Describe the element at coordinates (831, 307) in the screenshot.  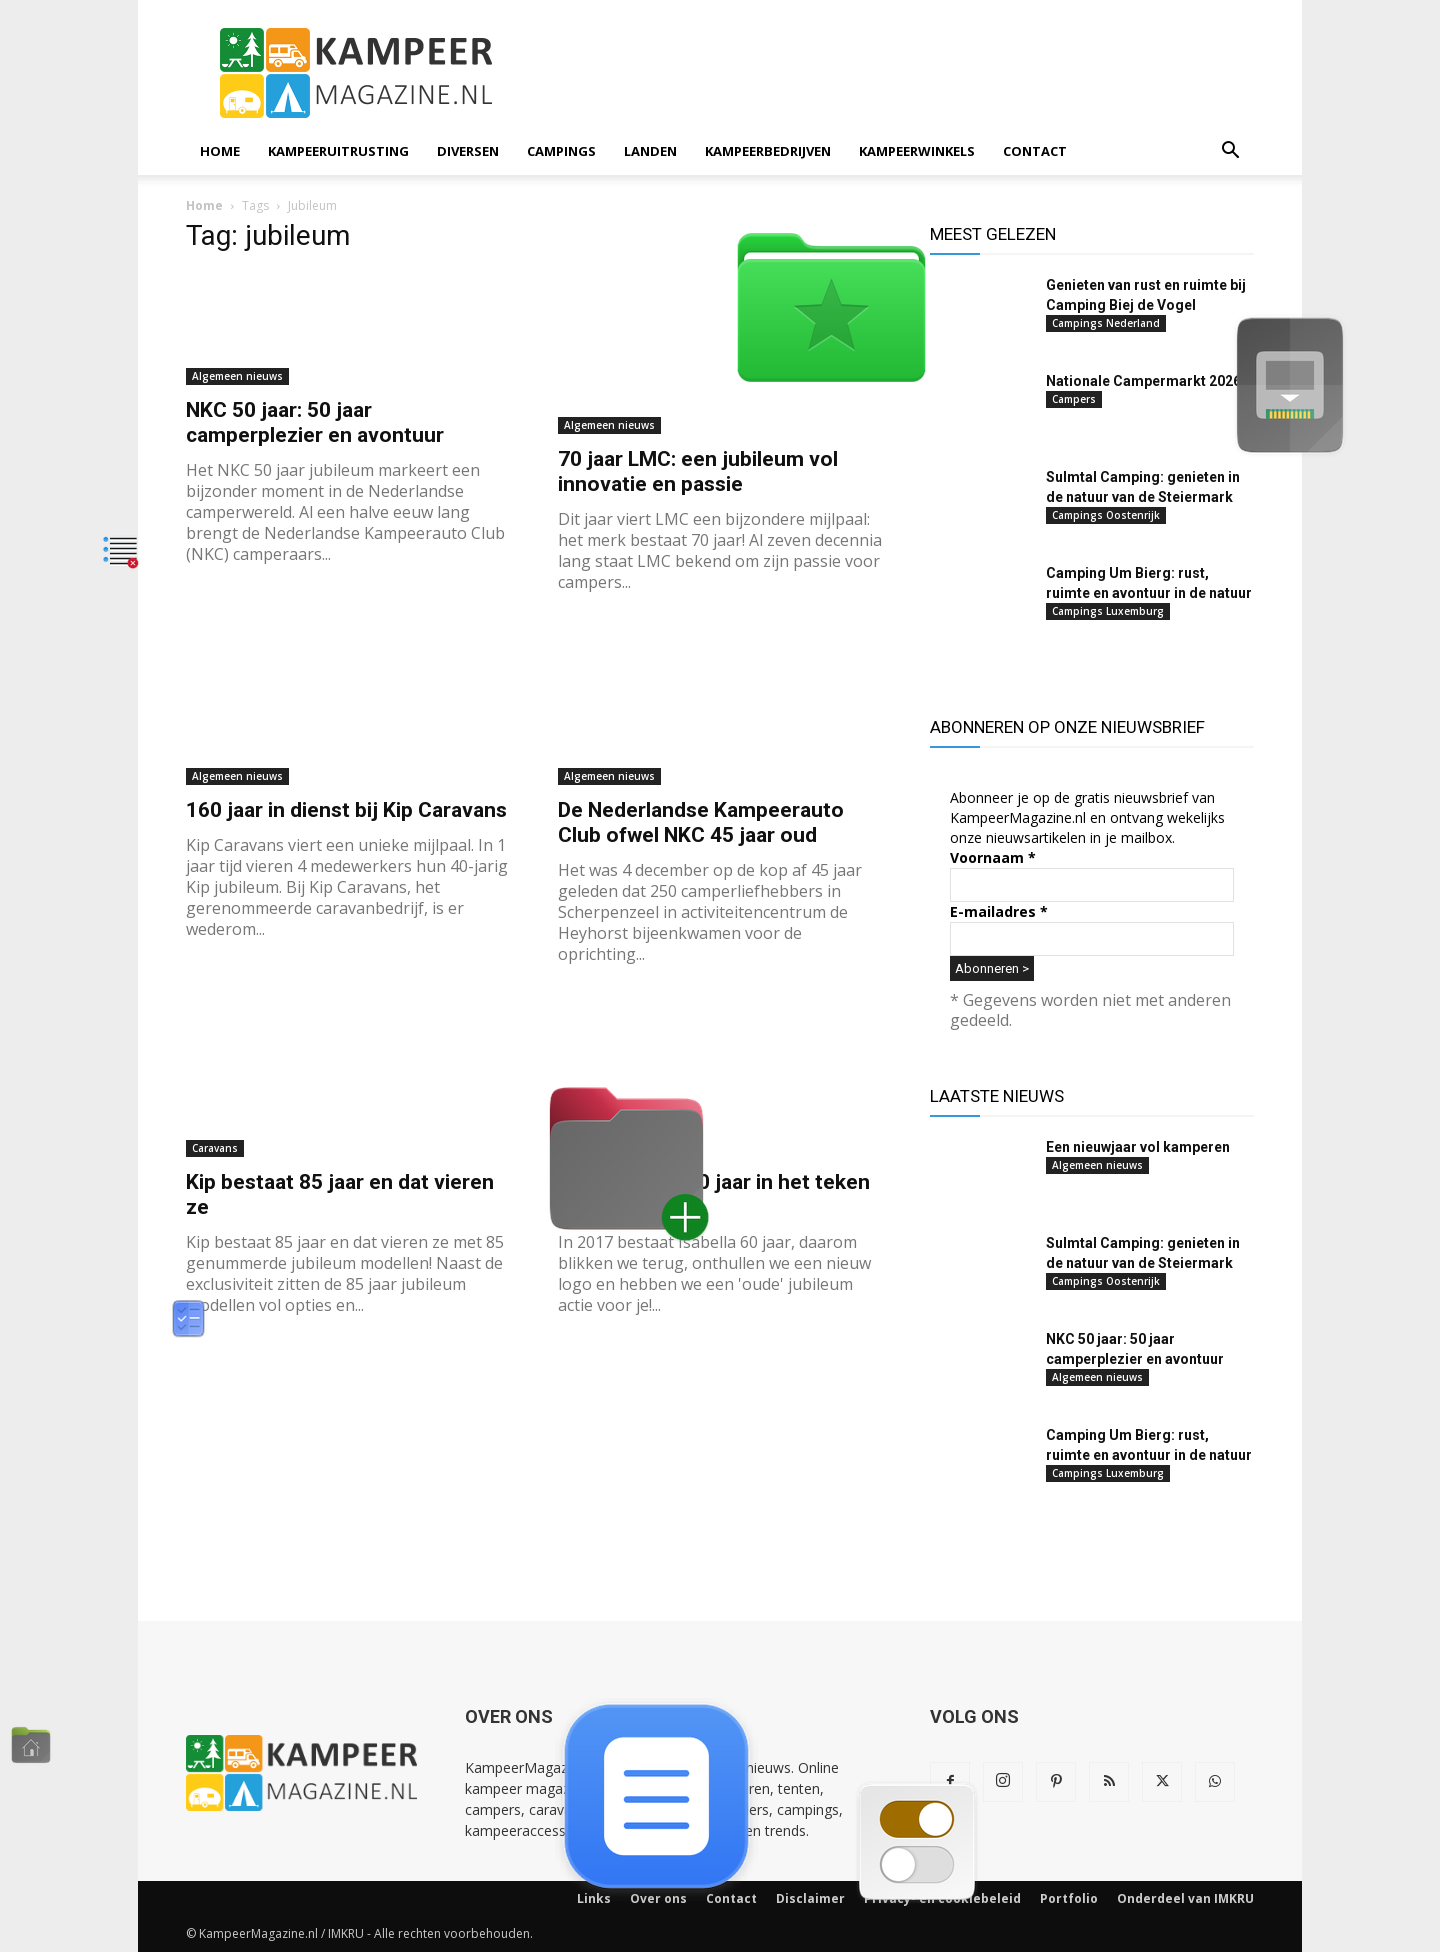
I see `access bookmarked or favorite files` at that location.